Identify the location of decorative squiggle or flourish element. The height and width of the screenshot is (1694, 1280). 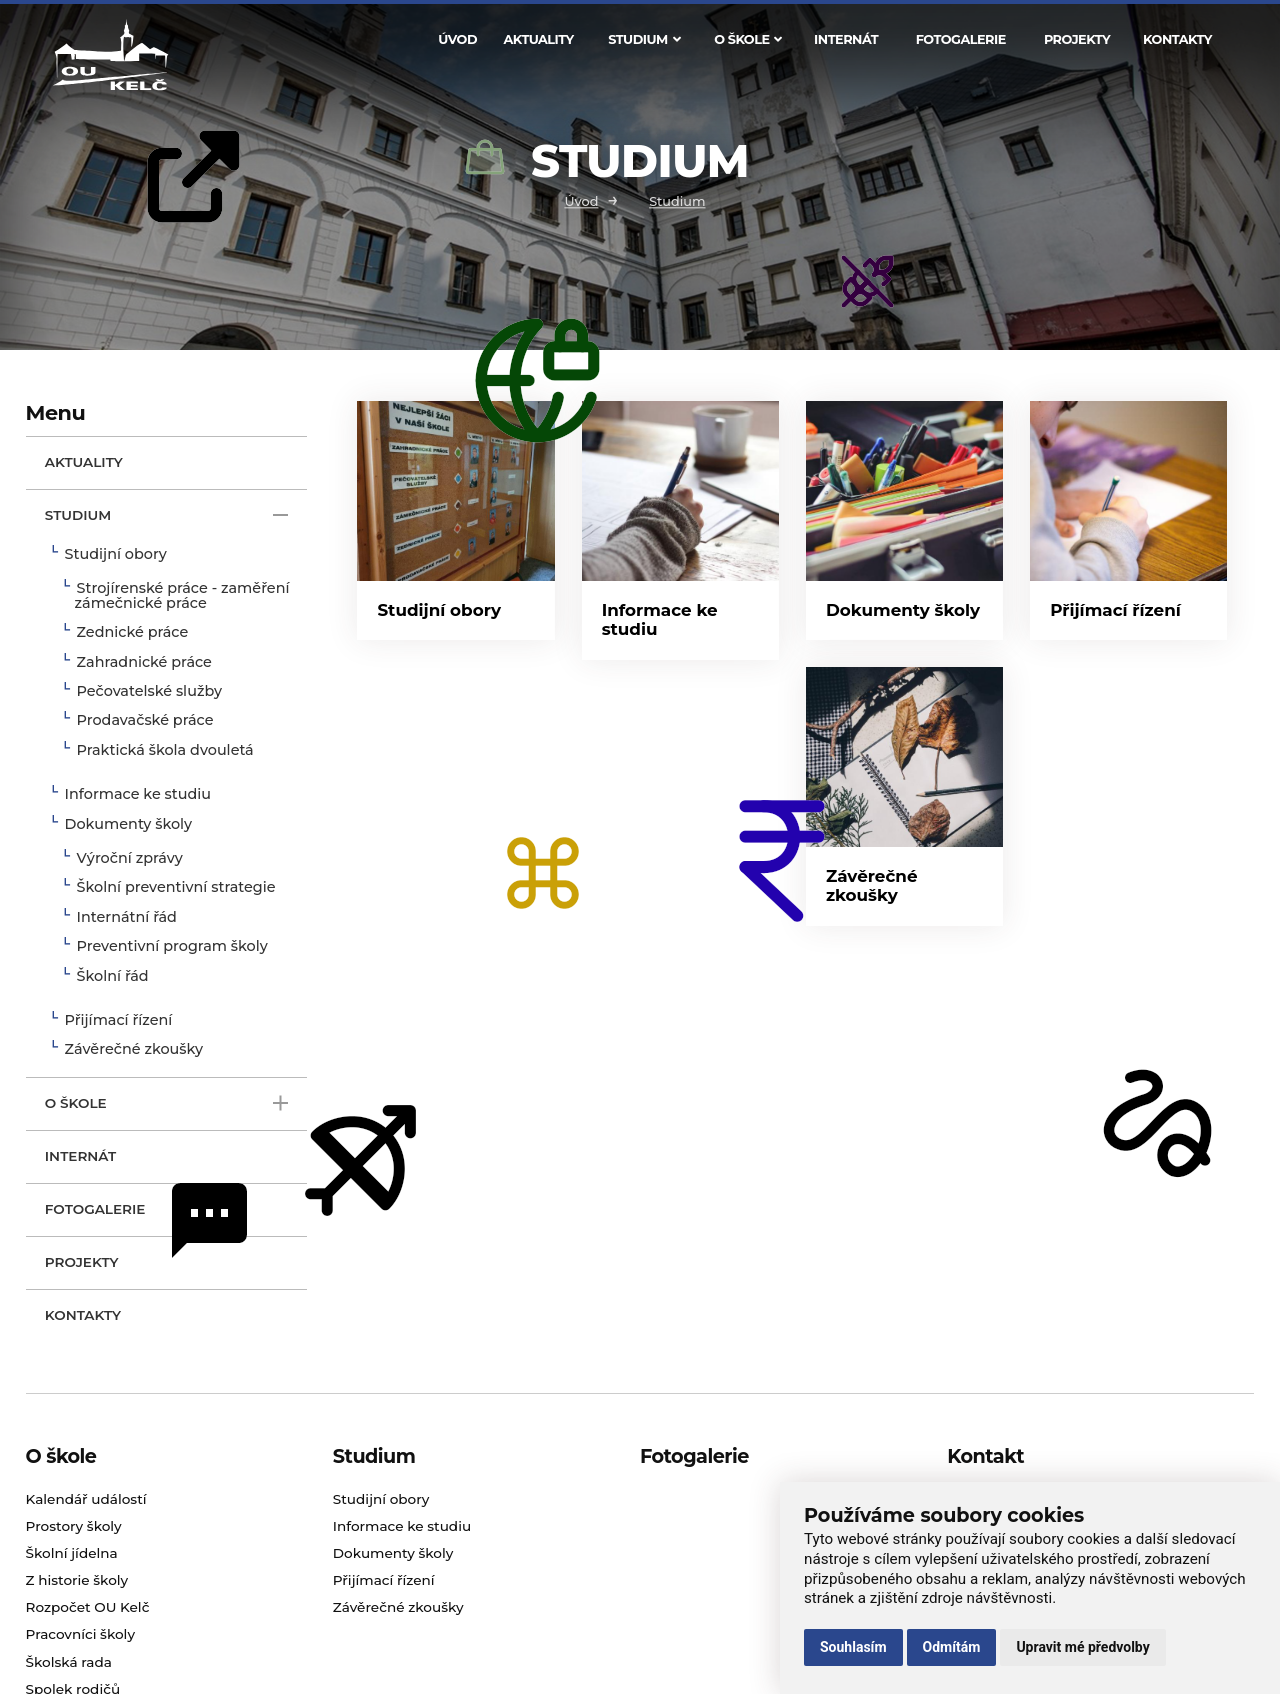
(1157, 1123).